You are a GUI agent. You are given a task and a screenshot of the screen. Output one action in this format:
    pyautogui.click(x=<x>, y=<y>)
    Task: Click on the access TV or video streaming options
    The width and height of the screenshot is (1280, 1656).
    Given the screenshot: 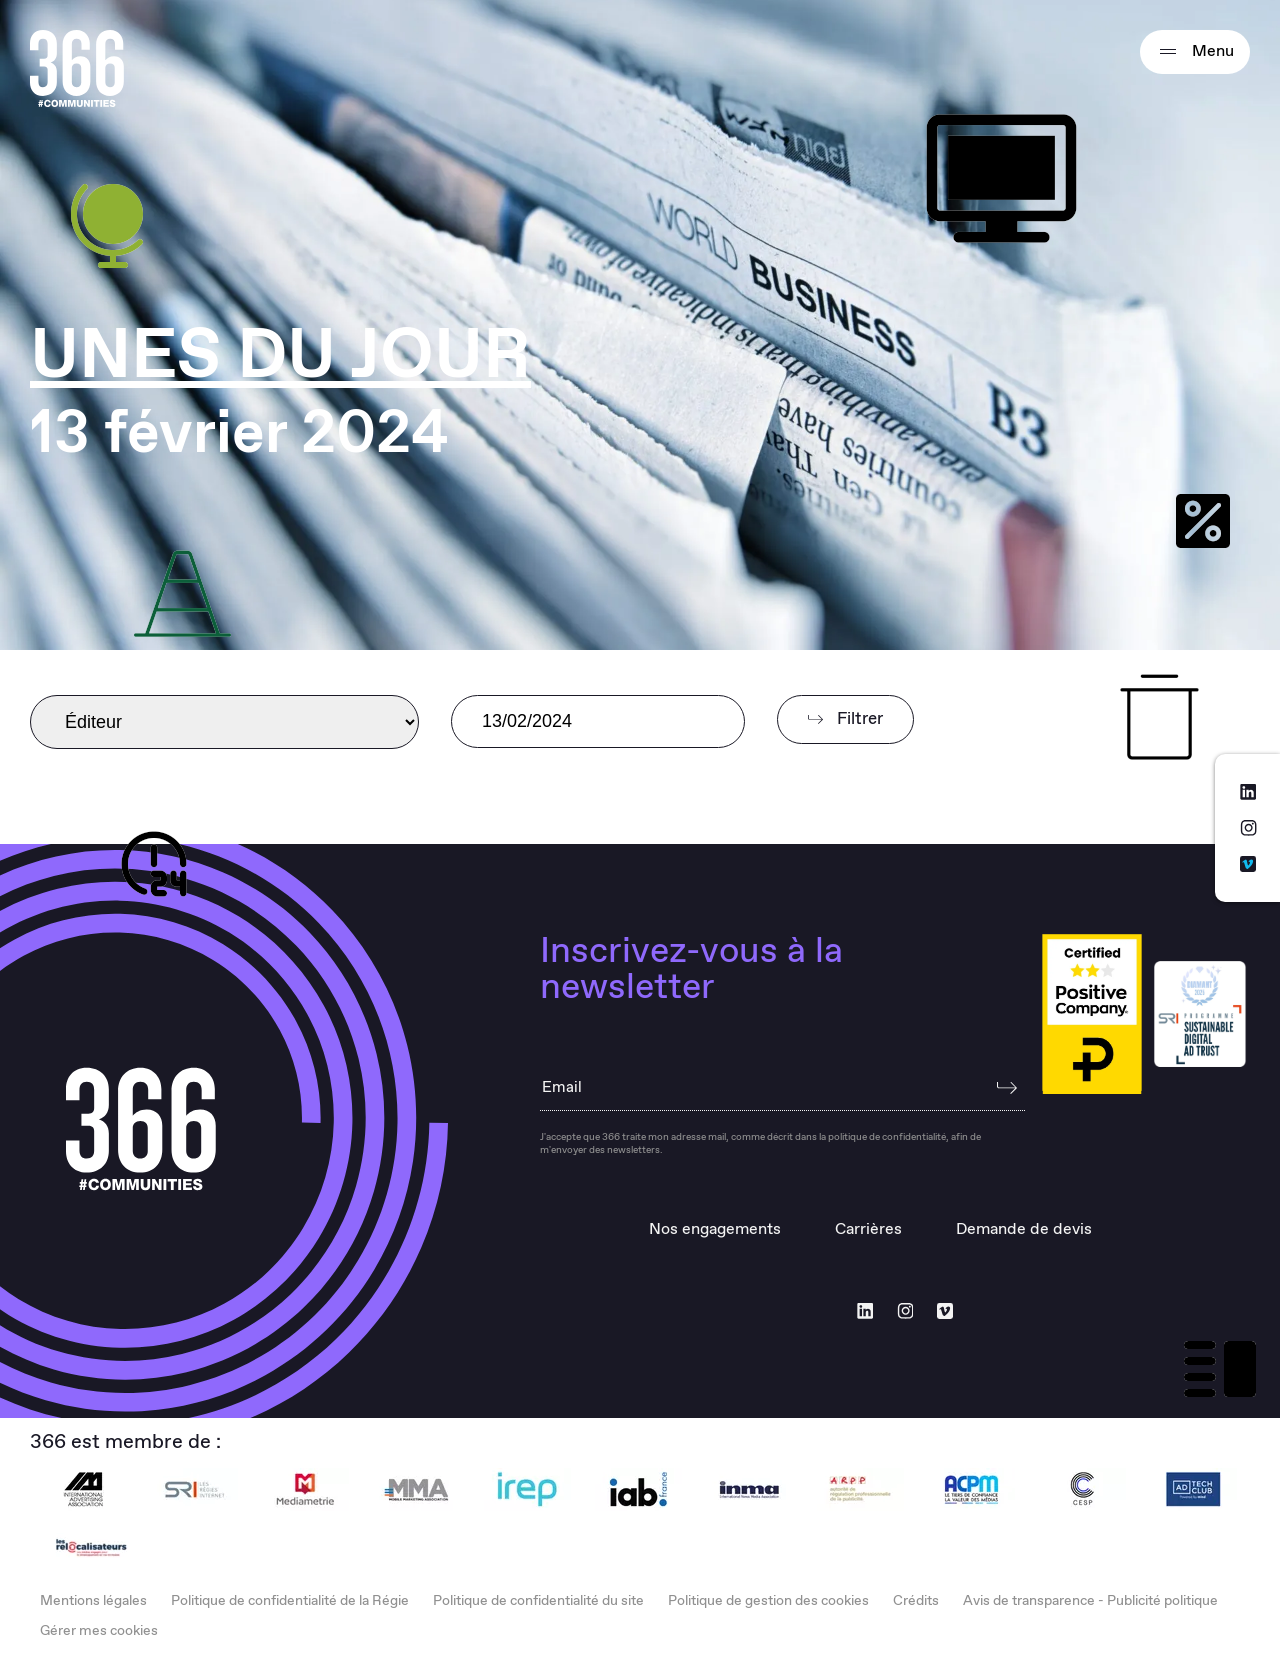 What is the action you would take?
    pyautogui.click(x=1001, y=178)
    